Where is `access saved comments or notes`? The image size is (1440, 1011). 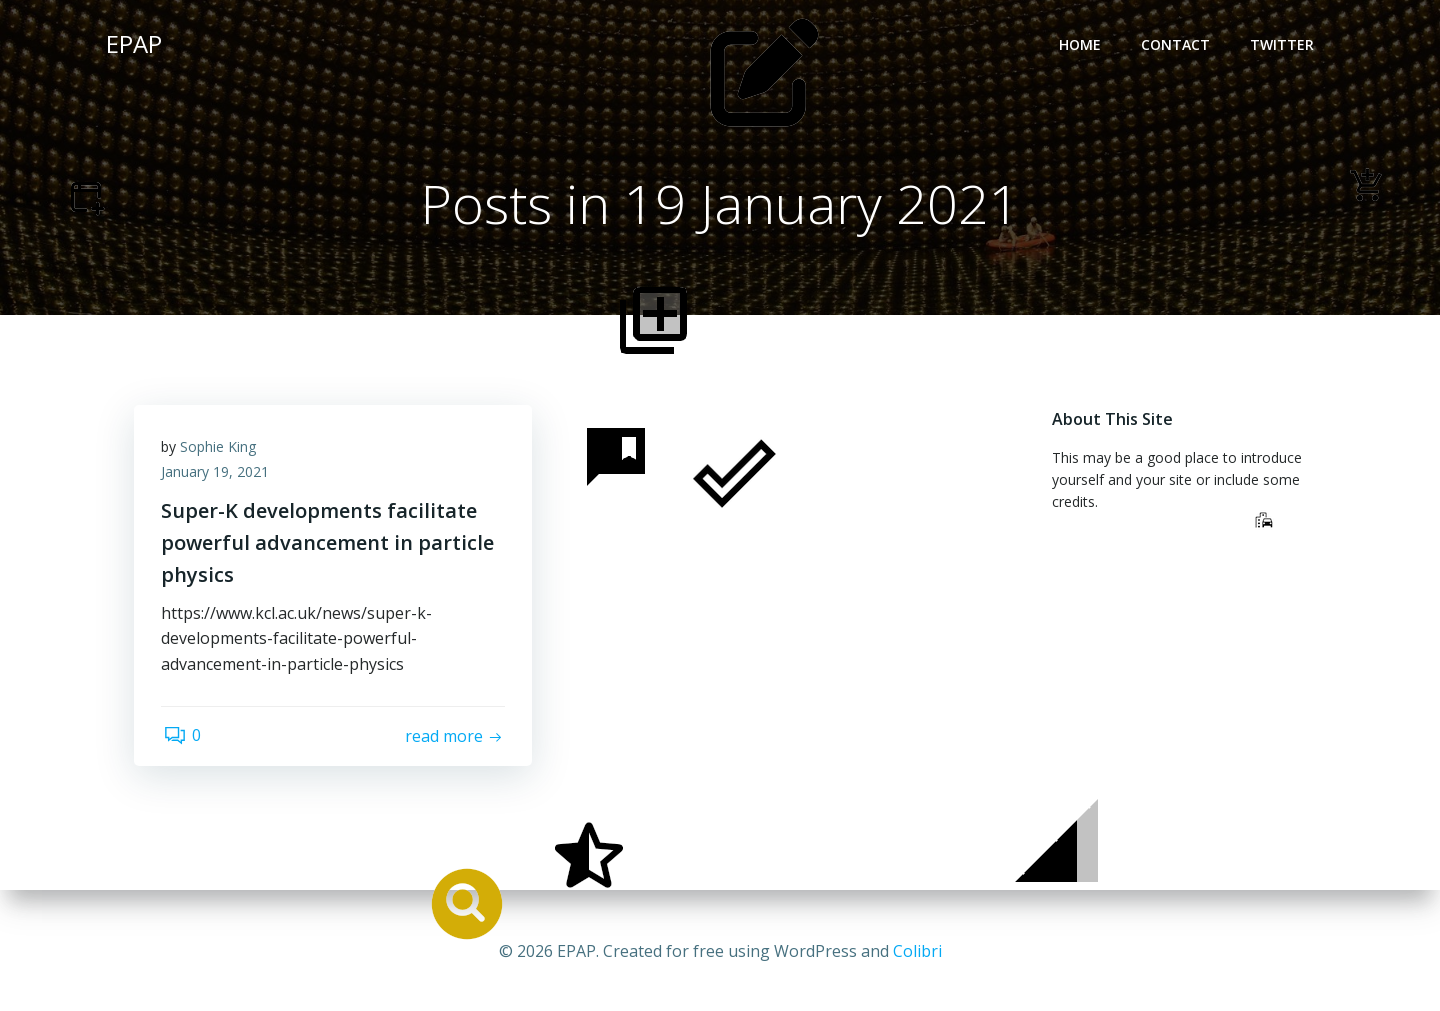
access saved comments or notes is located at coordinates (616, 457).